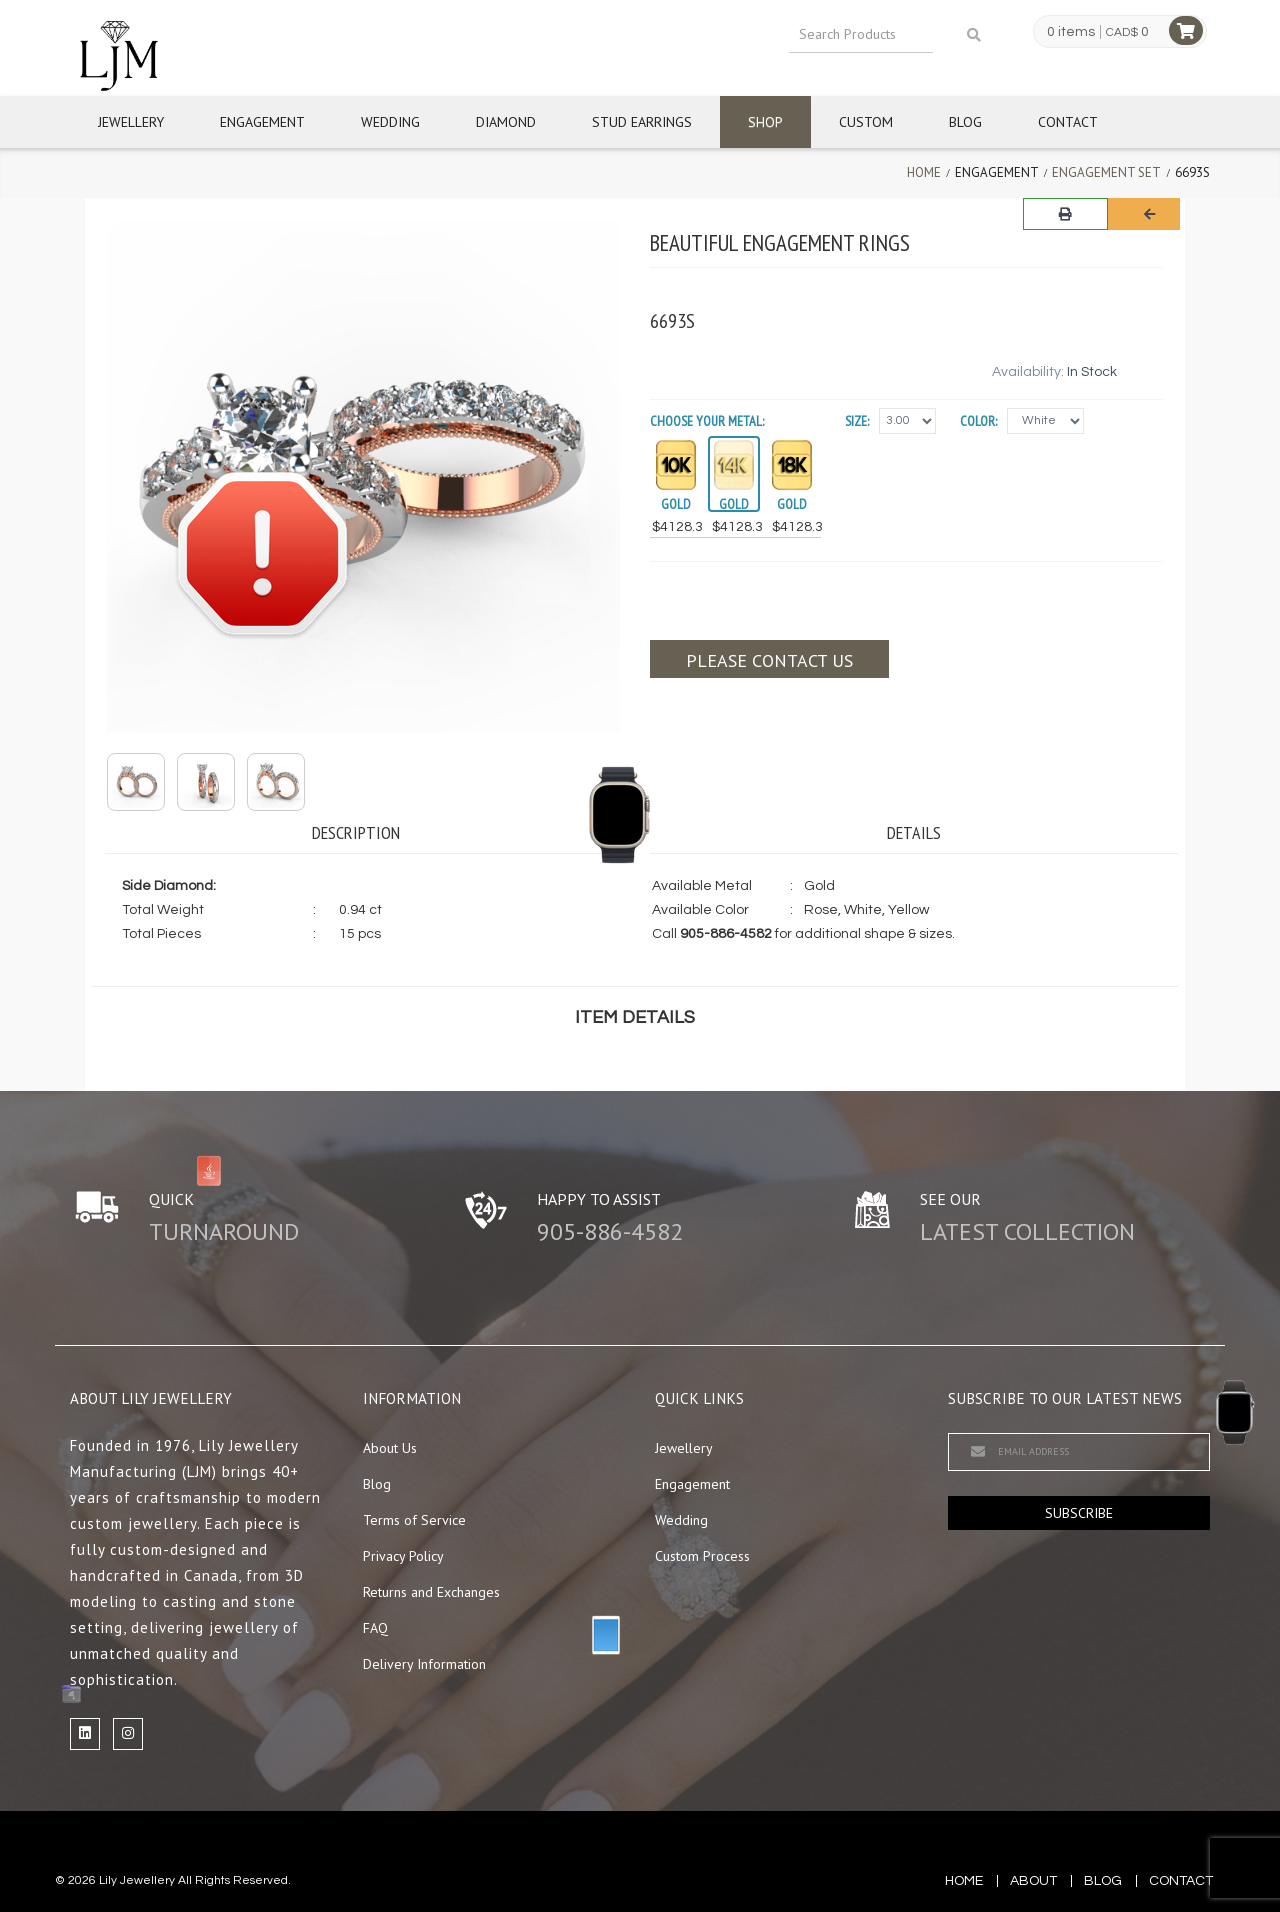 This screenshot has height=1912, width=1280. What do you see at coordinates (71, 1693) in the screenshot?
I see `open insync cloud sync folder` at bounding box center [71, 1693].